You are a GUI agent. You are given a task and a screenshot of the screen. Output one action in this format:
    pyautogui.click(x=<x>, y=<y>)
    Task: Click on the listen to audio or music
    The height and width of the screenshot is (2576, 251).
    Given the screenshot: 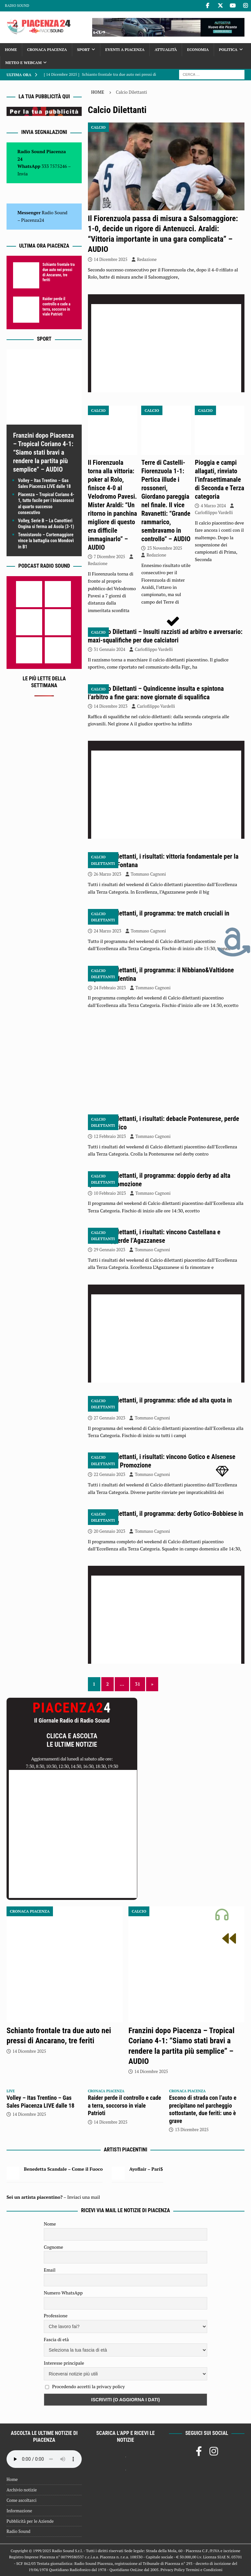 What is the action you would take?
    pyautogui.click(x=222, y=1915)
    